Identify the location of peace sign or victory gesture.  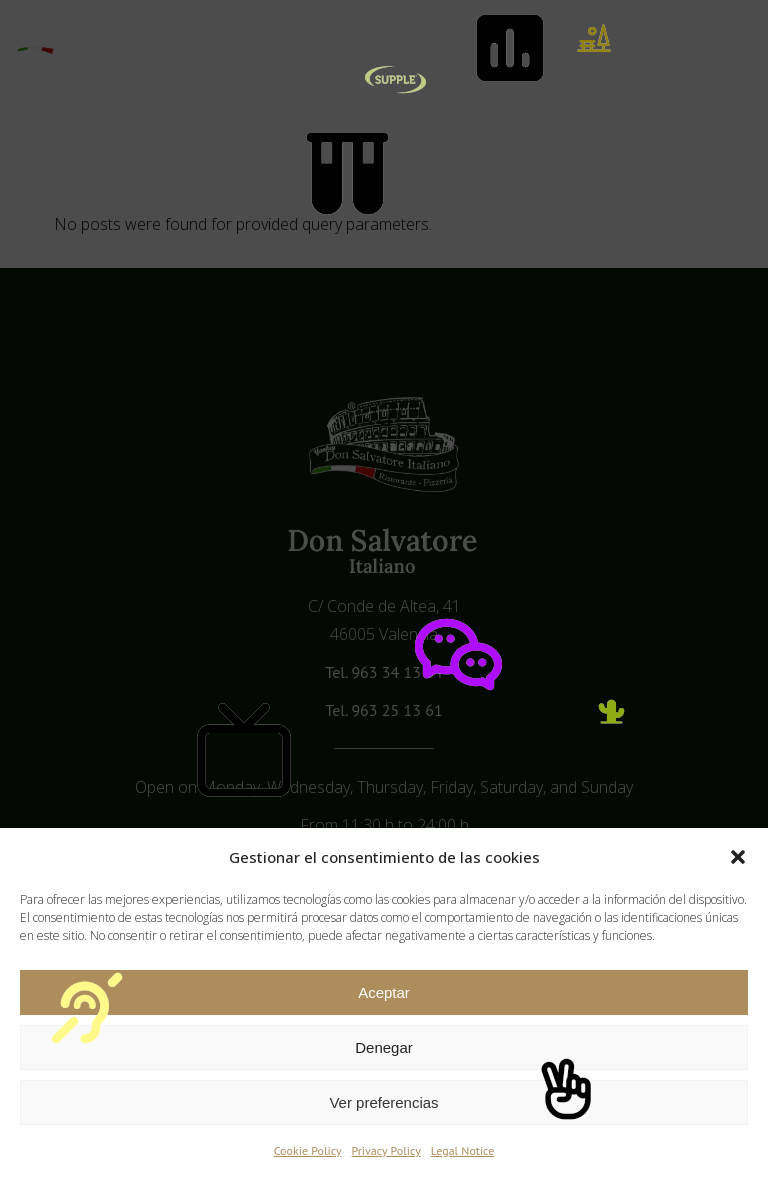
(568, 1089).